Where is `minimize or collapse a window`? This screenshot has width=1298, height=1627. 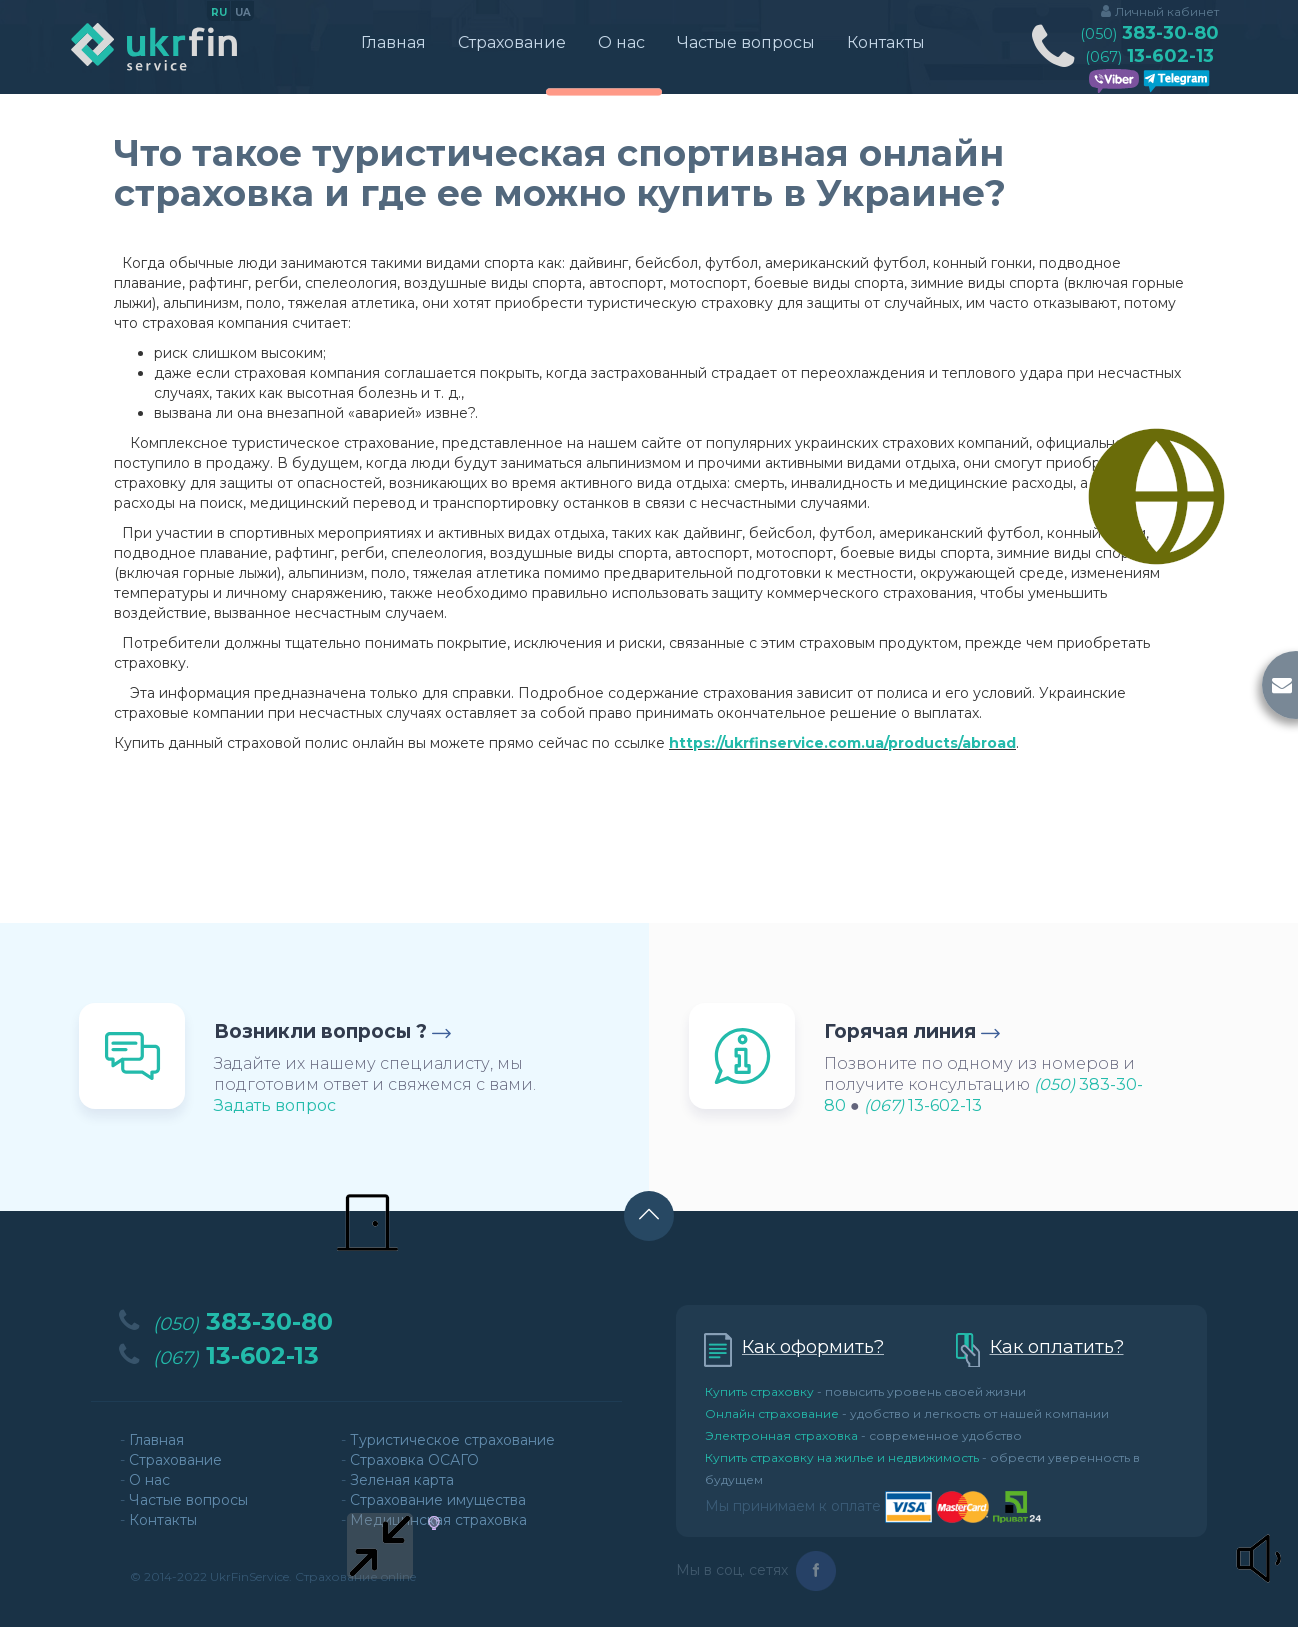
minimize or collapse a window is located at coordinates (380, 1546).